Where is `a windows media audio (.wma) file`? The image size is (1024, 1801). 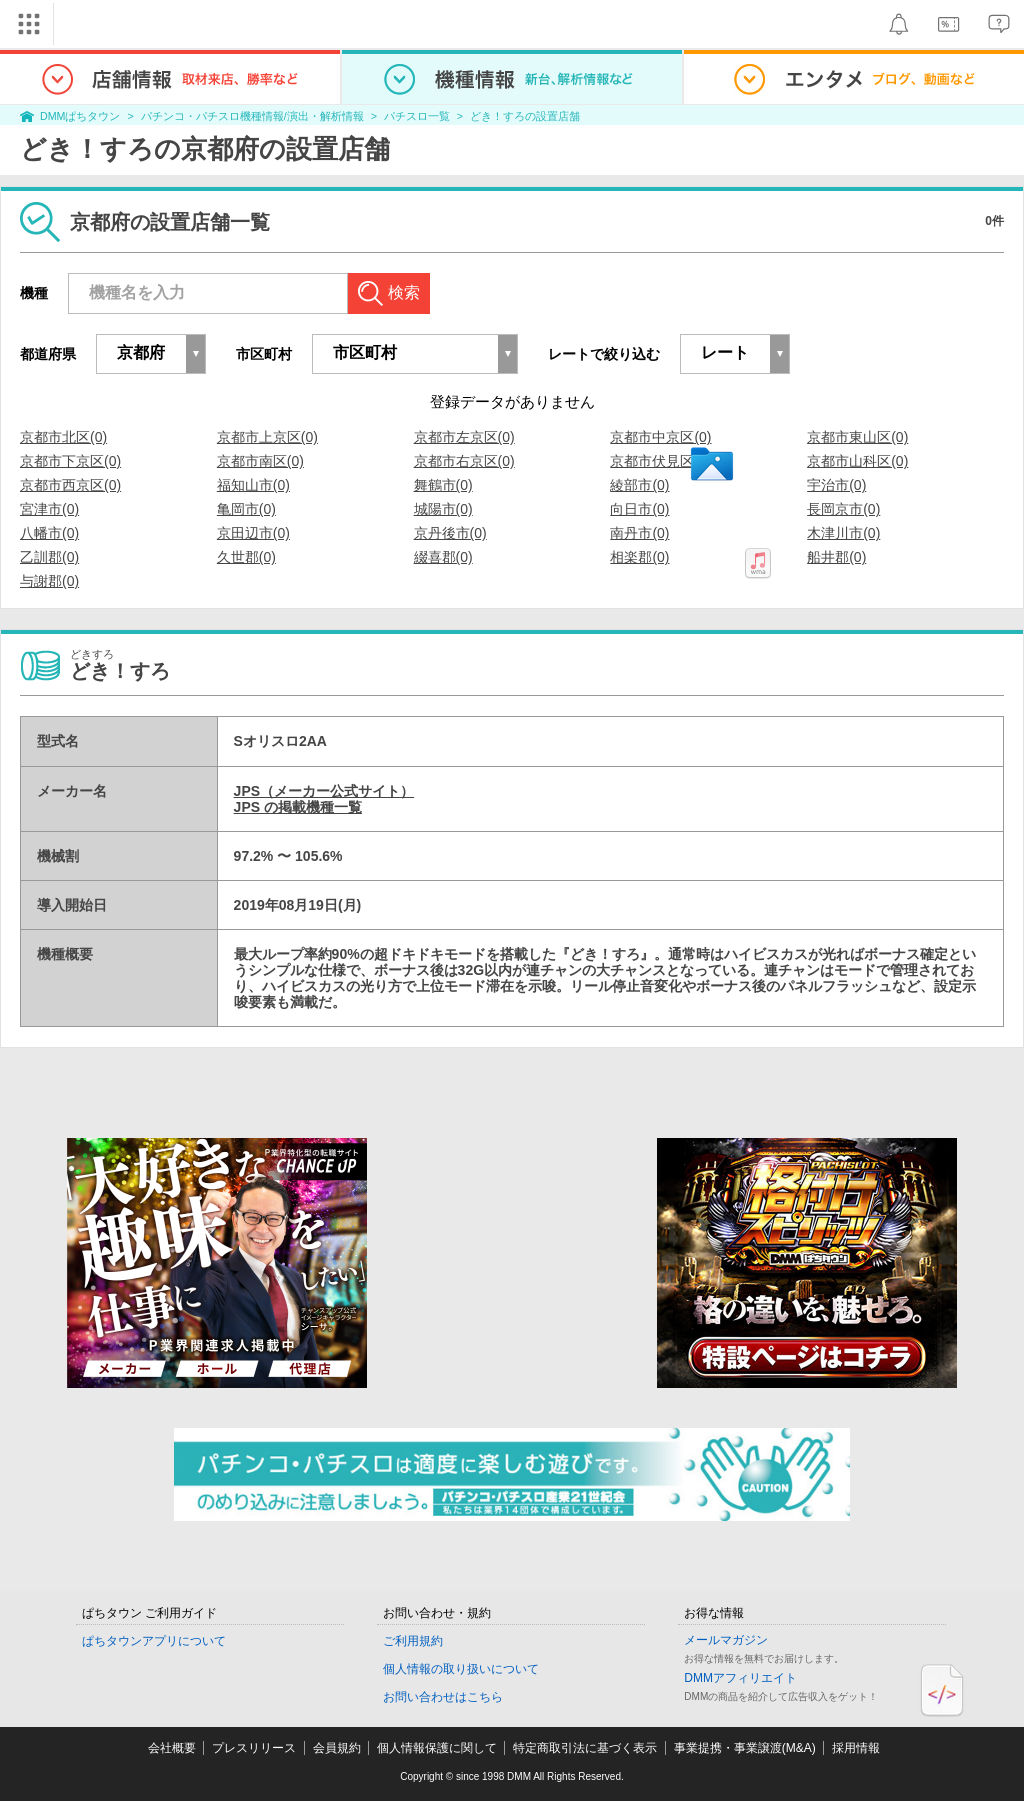 a windows media audio (.wma) file is located at coordinates (758, 563).